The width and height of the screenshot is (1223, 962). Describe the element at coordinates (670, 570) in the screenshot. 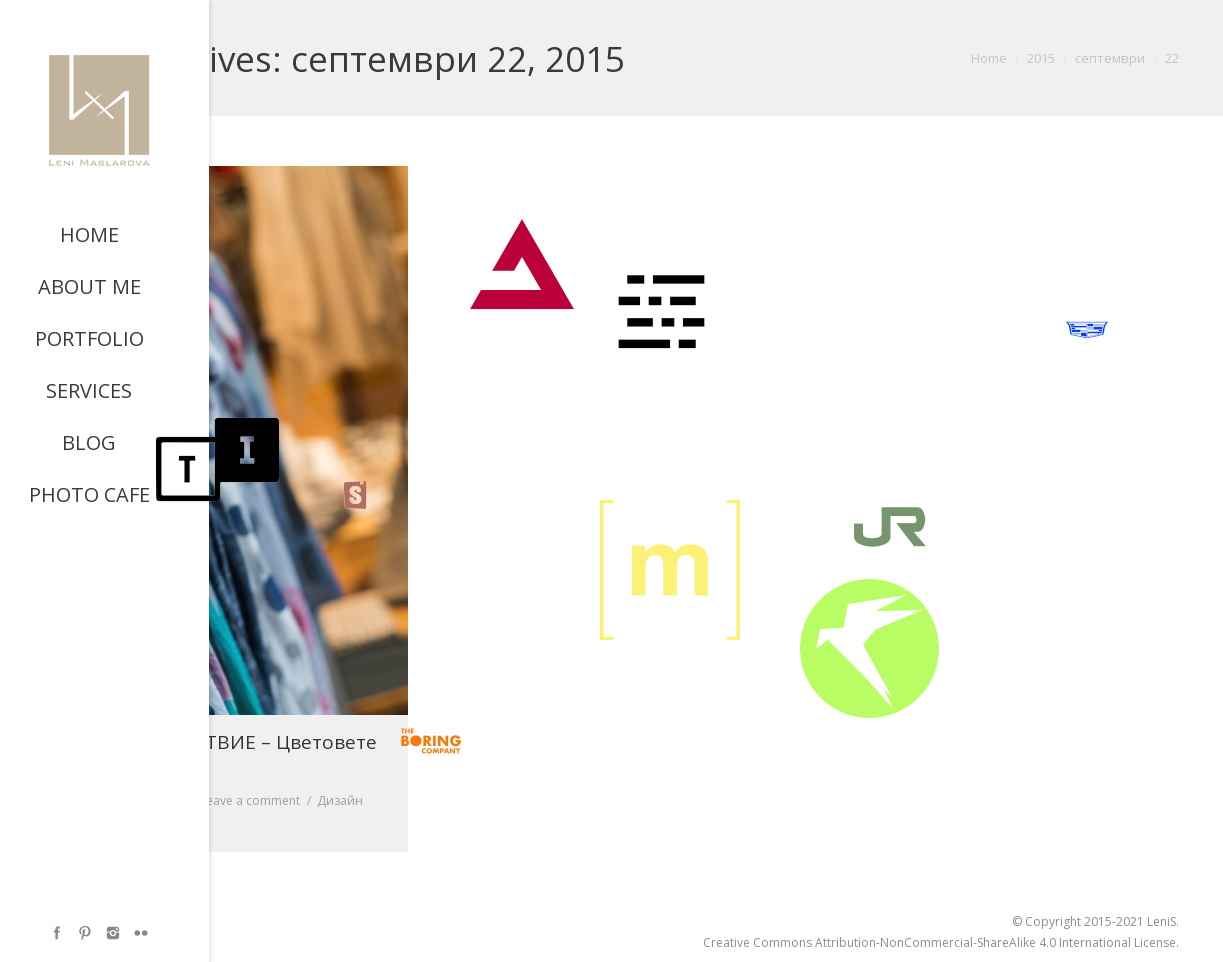

I see `open matrix messaging app` at that location.